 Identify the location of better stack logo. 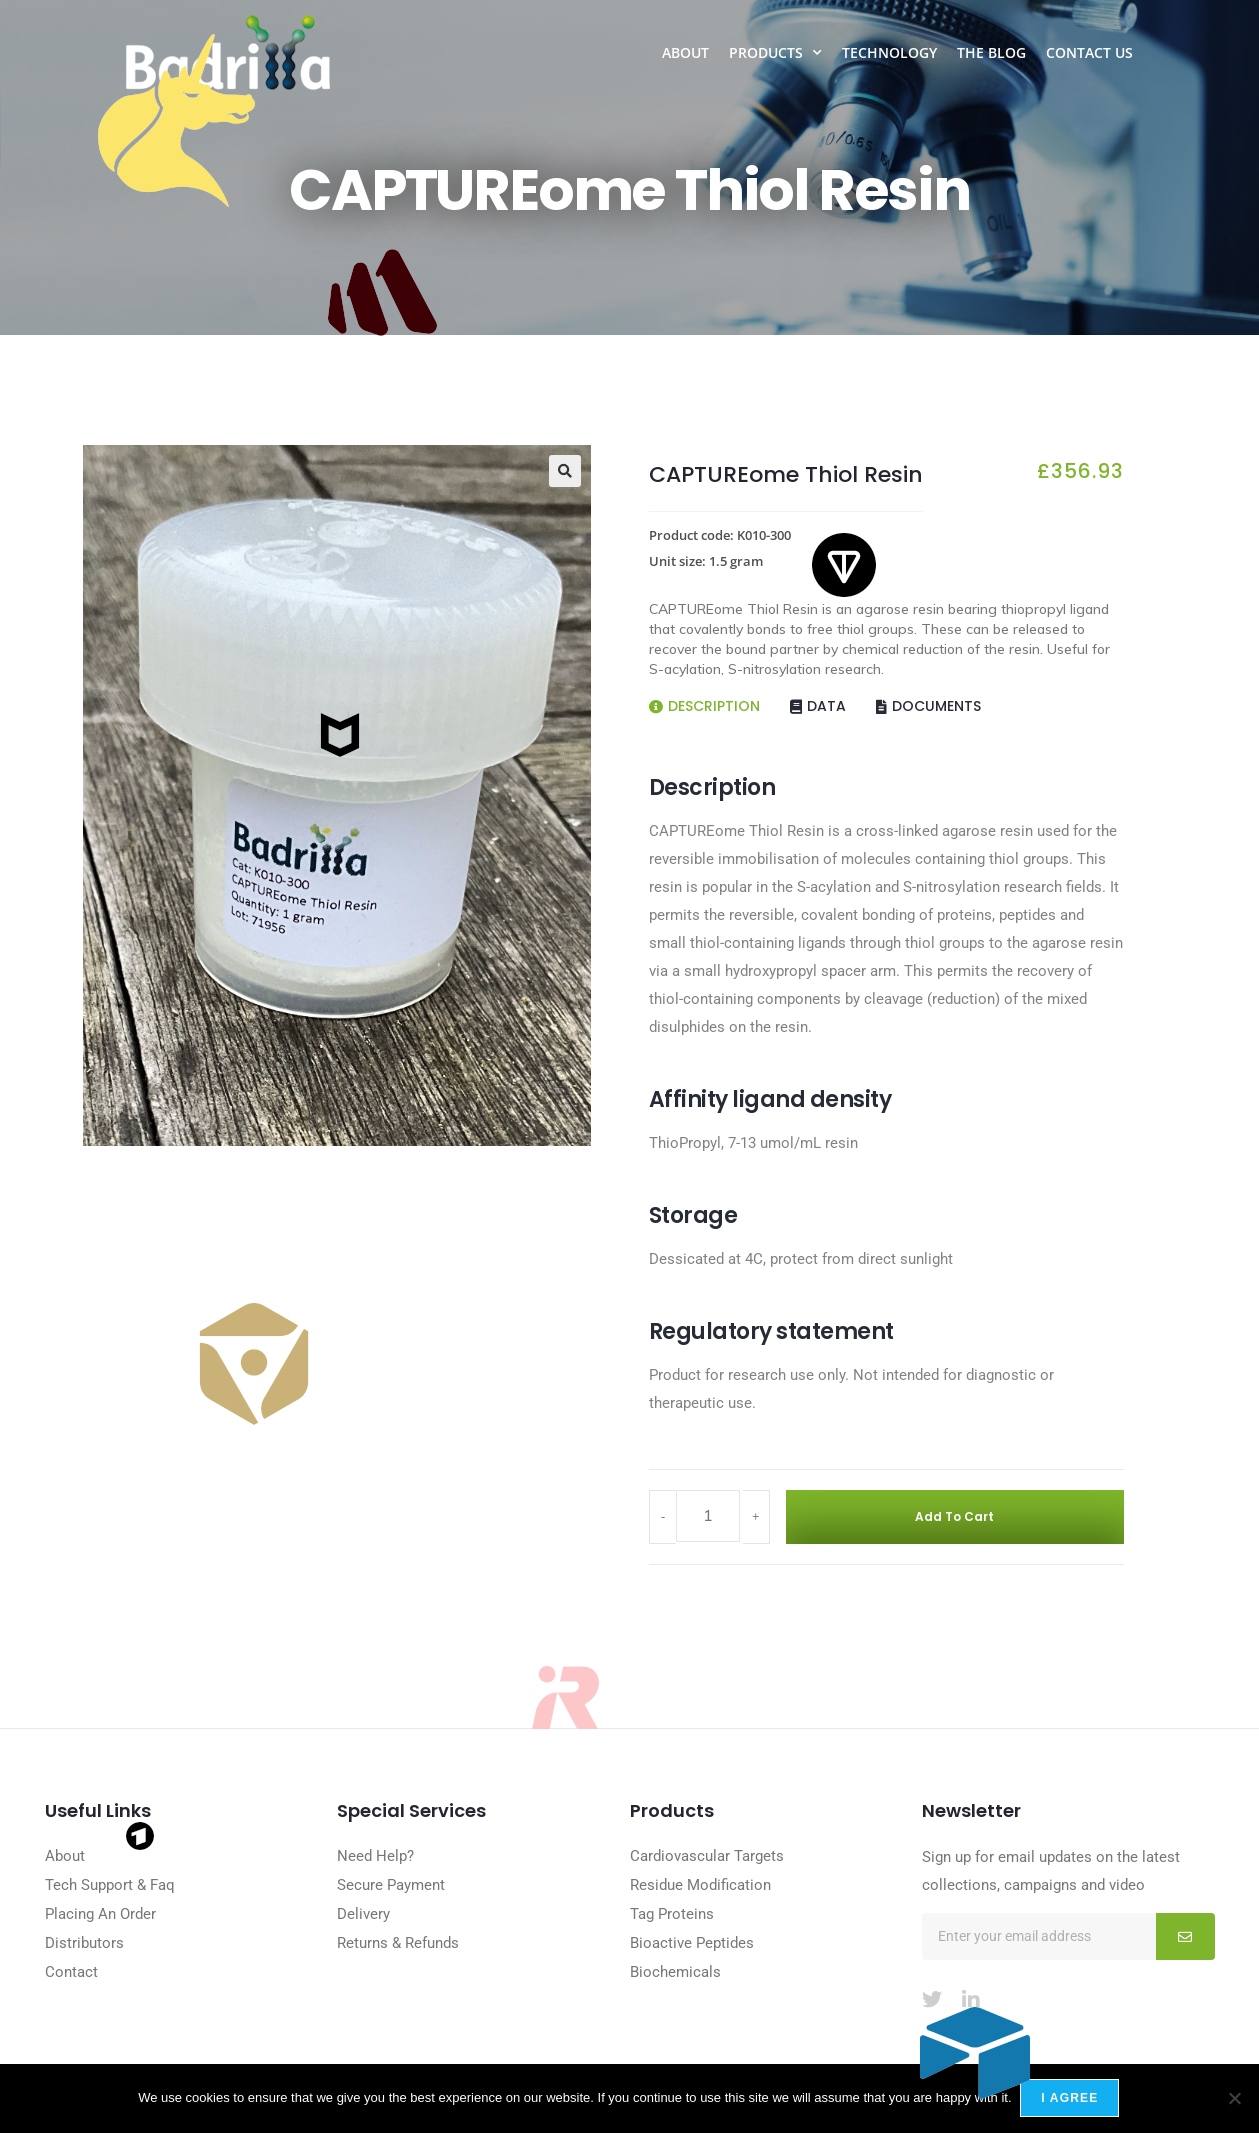
(382, 292).